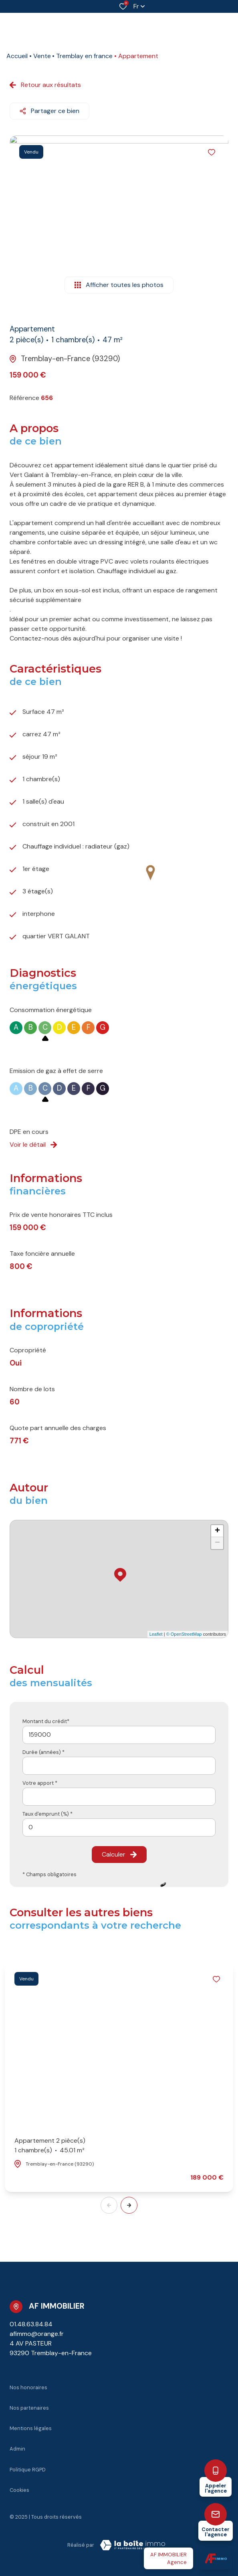 The height and width of the screenshot is (2576, 238). Describe the element at coordinates (150, 873) in the screenshot. I see `view current location on map` at that location.